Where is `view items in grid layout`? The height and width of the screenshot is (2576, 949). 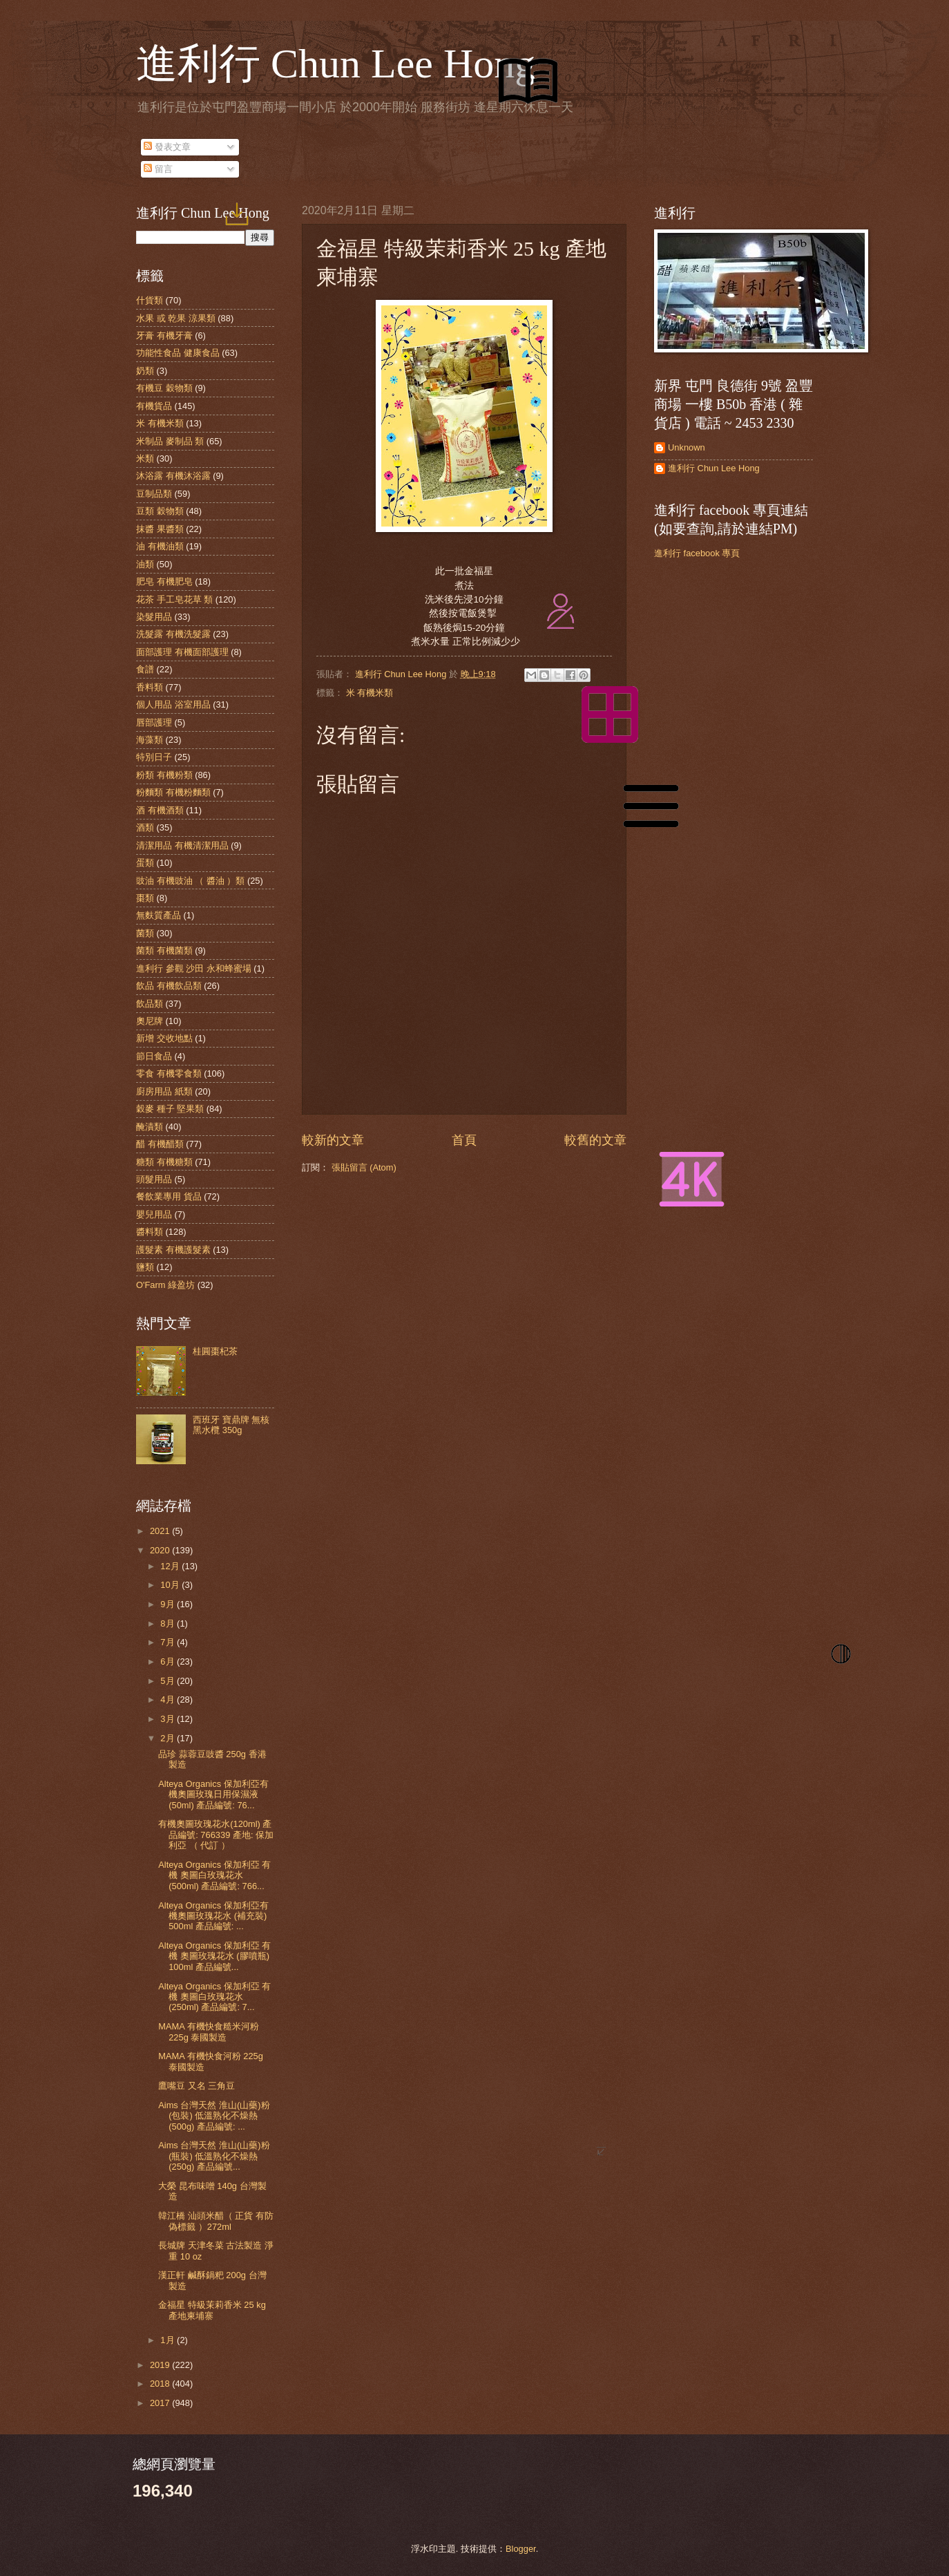
view items in grid layout is located at coordinates (610, 714).